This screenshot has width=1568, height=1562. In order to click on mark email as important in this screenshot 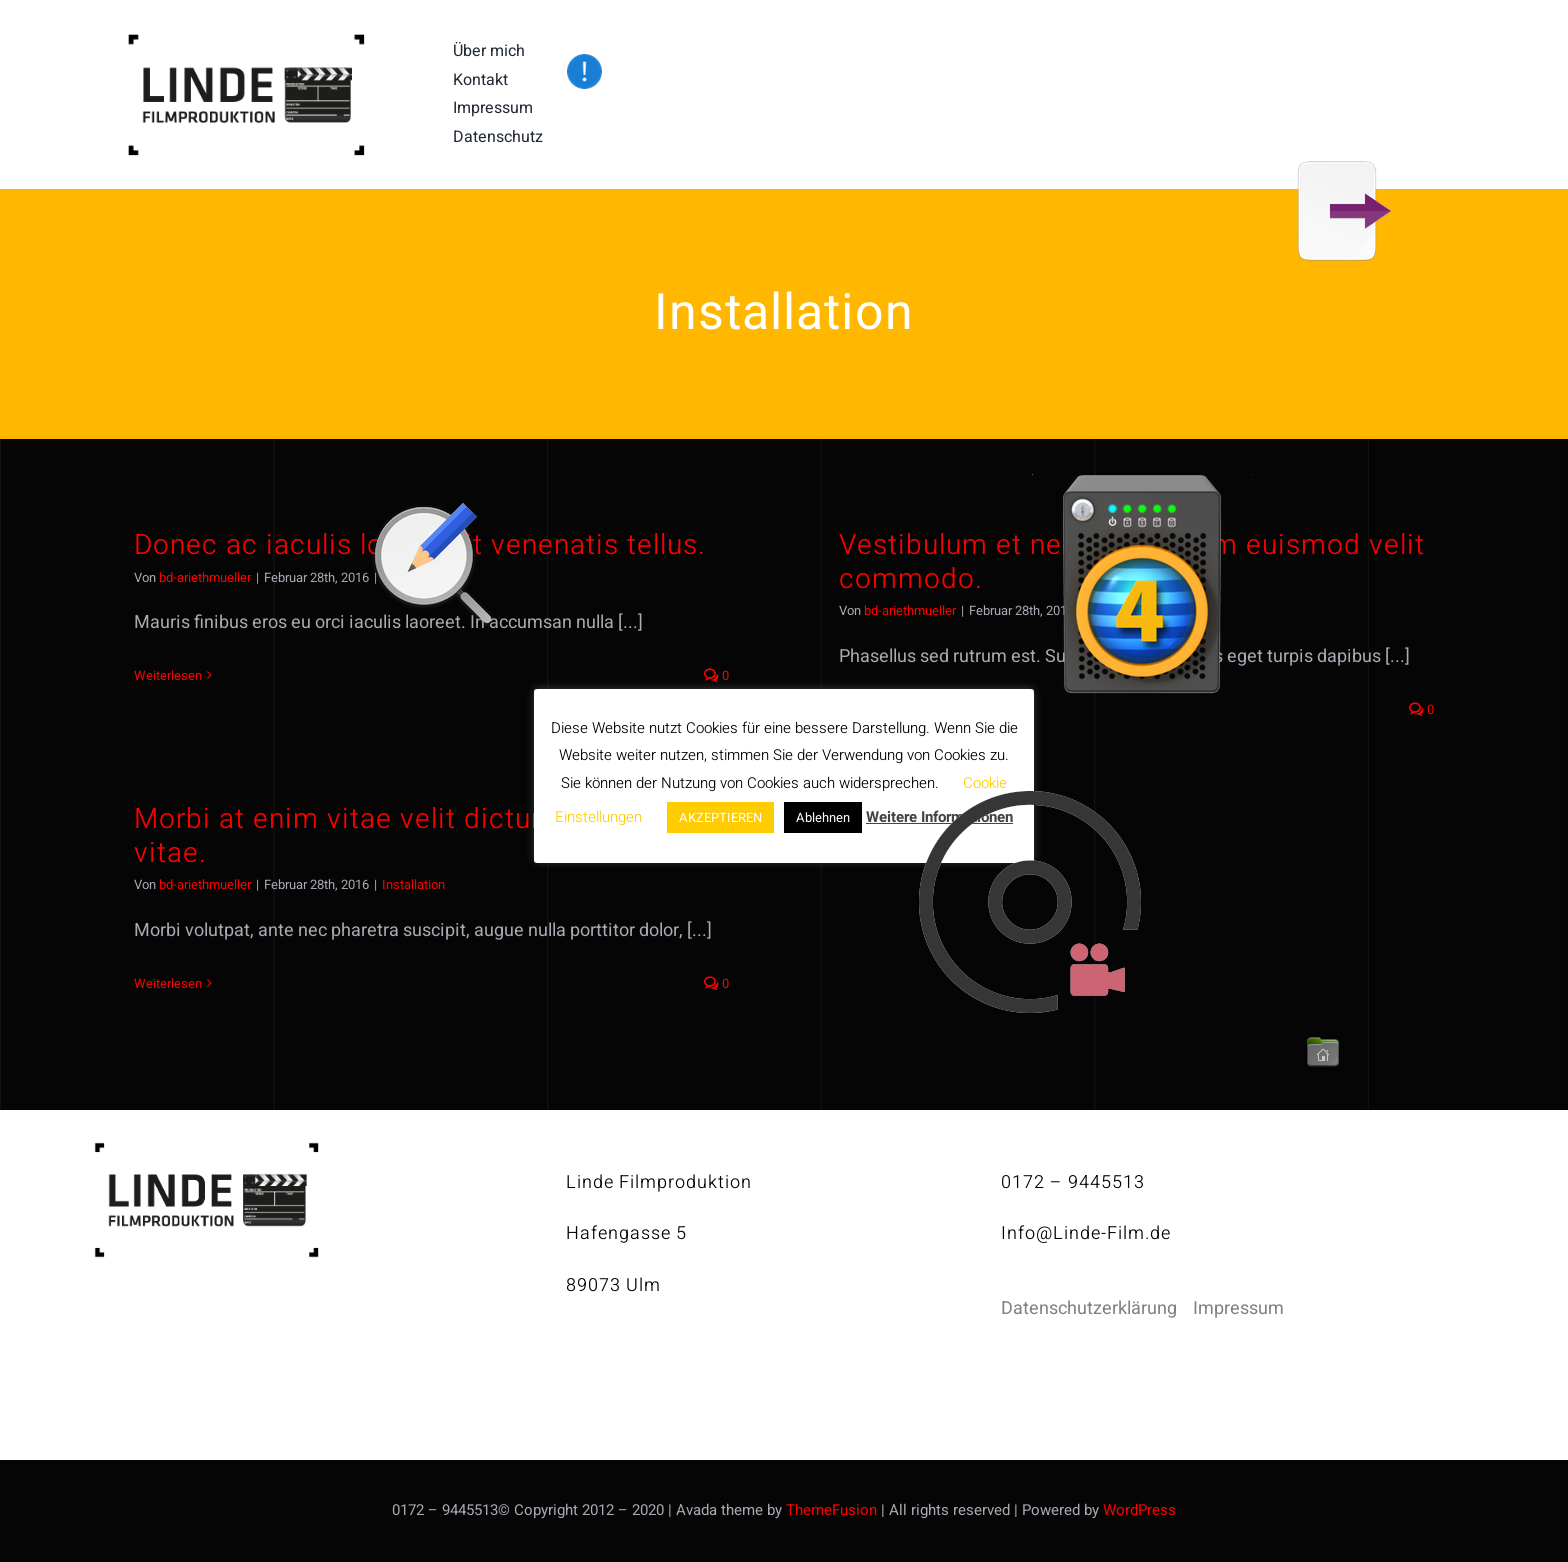, I will do `click(584, 71)`.